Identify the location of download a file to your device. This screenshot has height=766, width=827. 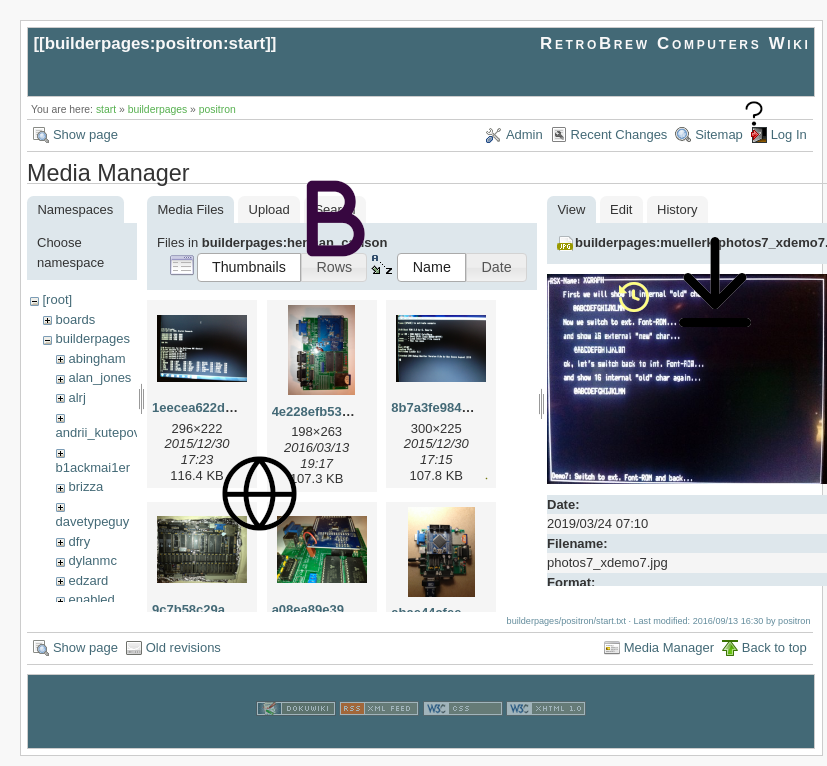
(715, 282).